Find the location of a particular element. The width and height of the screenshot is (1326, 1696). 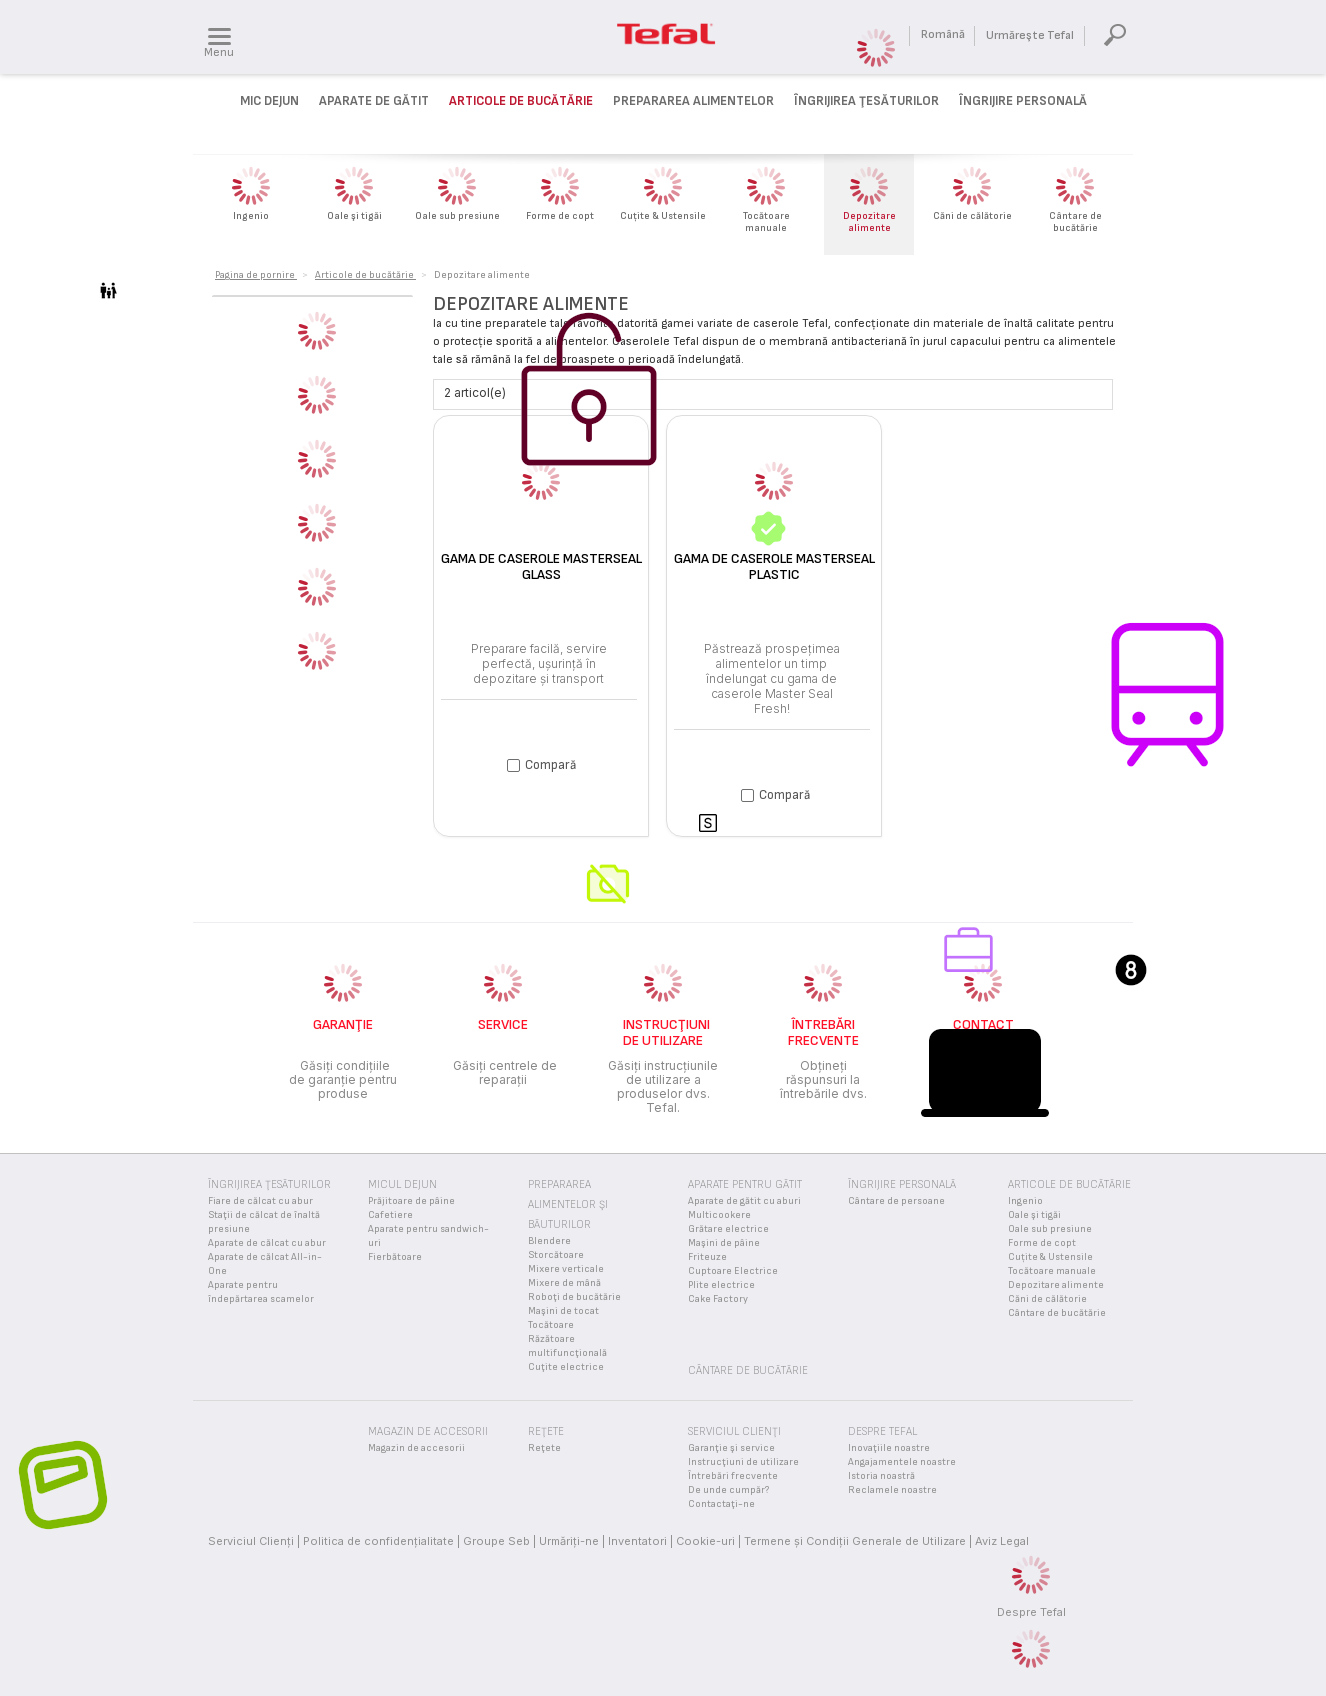

camera is disabled or unavailable is located at coordinates (608, 884).